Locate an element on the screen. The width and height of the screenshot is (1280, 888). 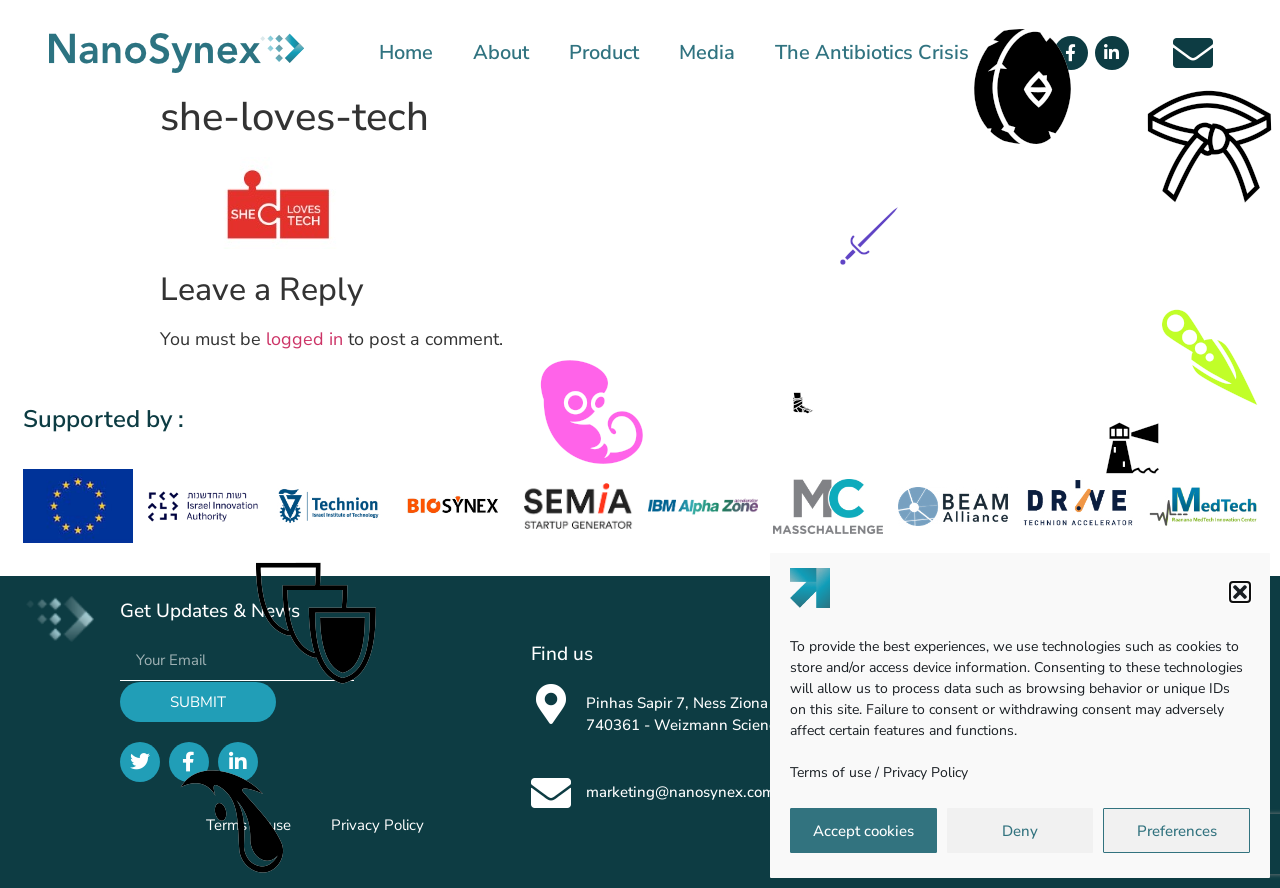
ancient or prehistoric game element is located at coordinates (1022, 86).